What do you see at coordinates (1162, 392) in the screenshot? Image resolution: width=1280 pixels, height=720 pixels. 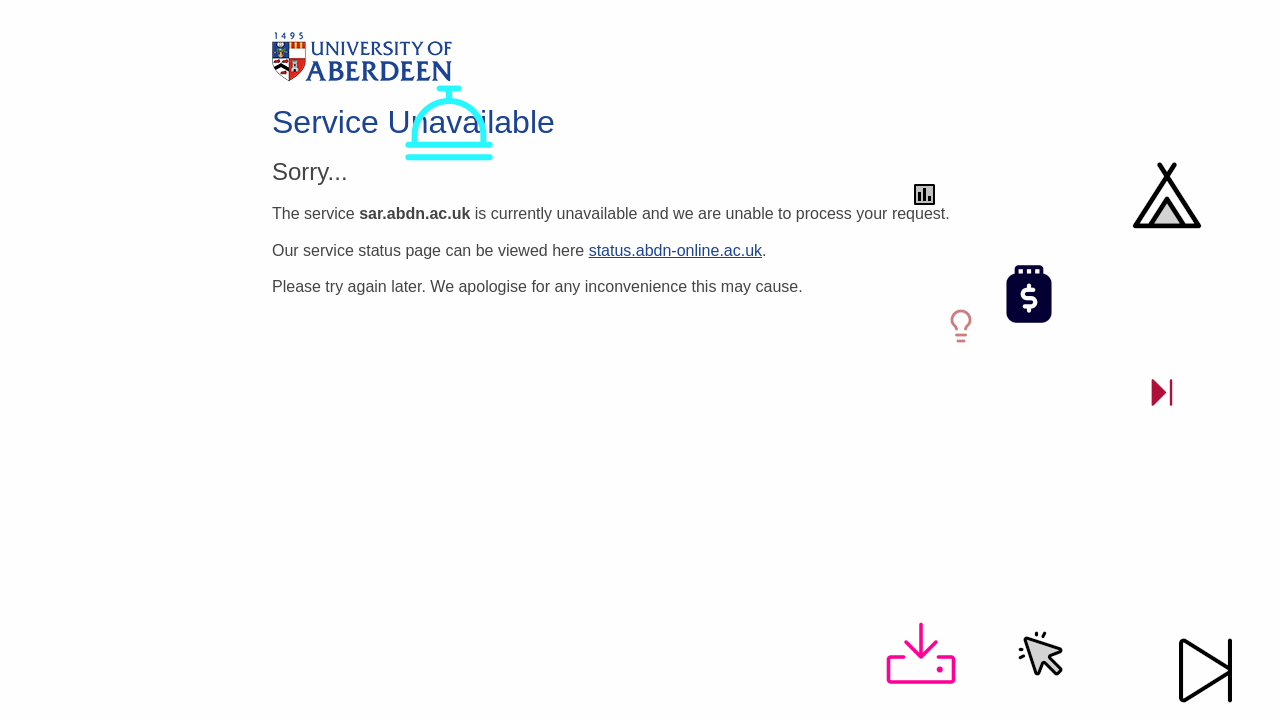 I see `skip to next track or item` at bounding box center [1162, 392].